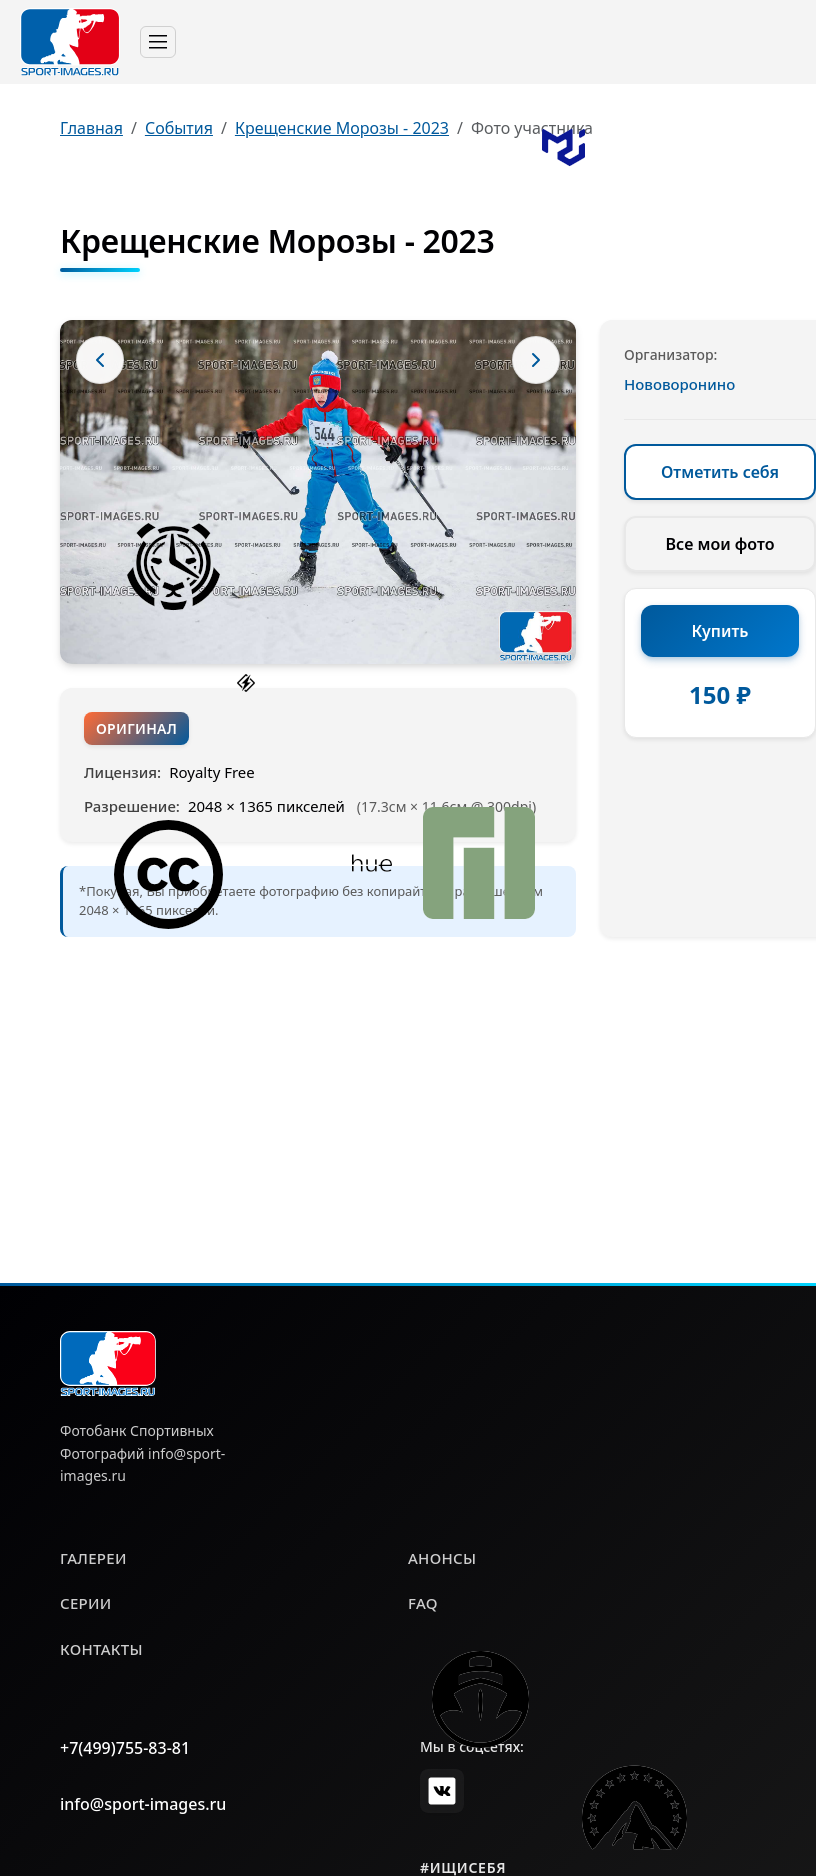  What do you see at coordinates (479, 863) in the screenshot?
I see `manjaro linux operating system logo` at bounding box center [479, 863].